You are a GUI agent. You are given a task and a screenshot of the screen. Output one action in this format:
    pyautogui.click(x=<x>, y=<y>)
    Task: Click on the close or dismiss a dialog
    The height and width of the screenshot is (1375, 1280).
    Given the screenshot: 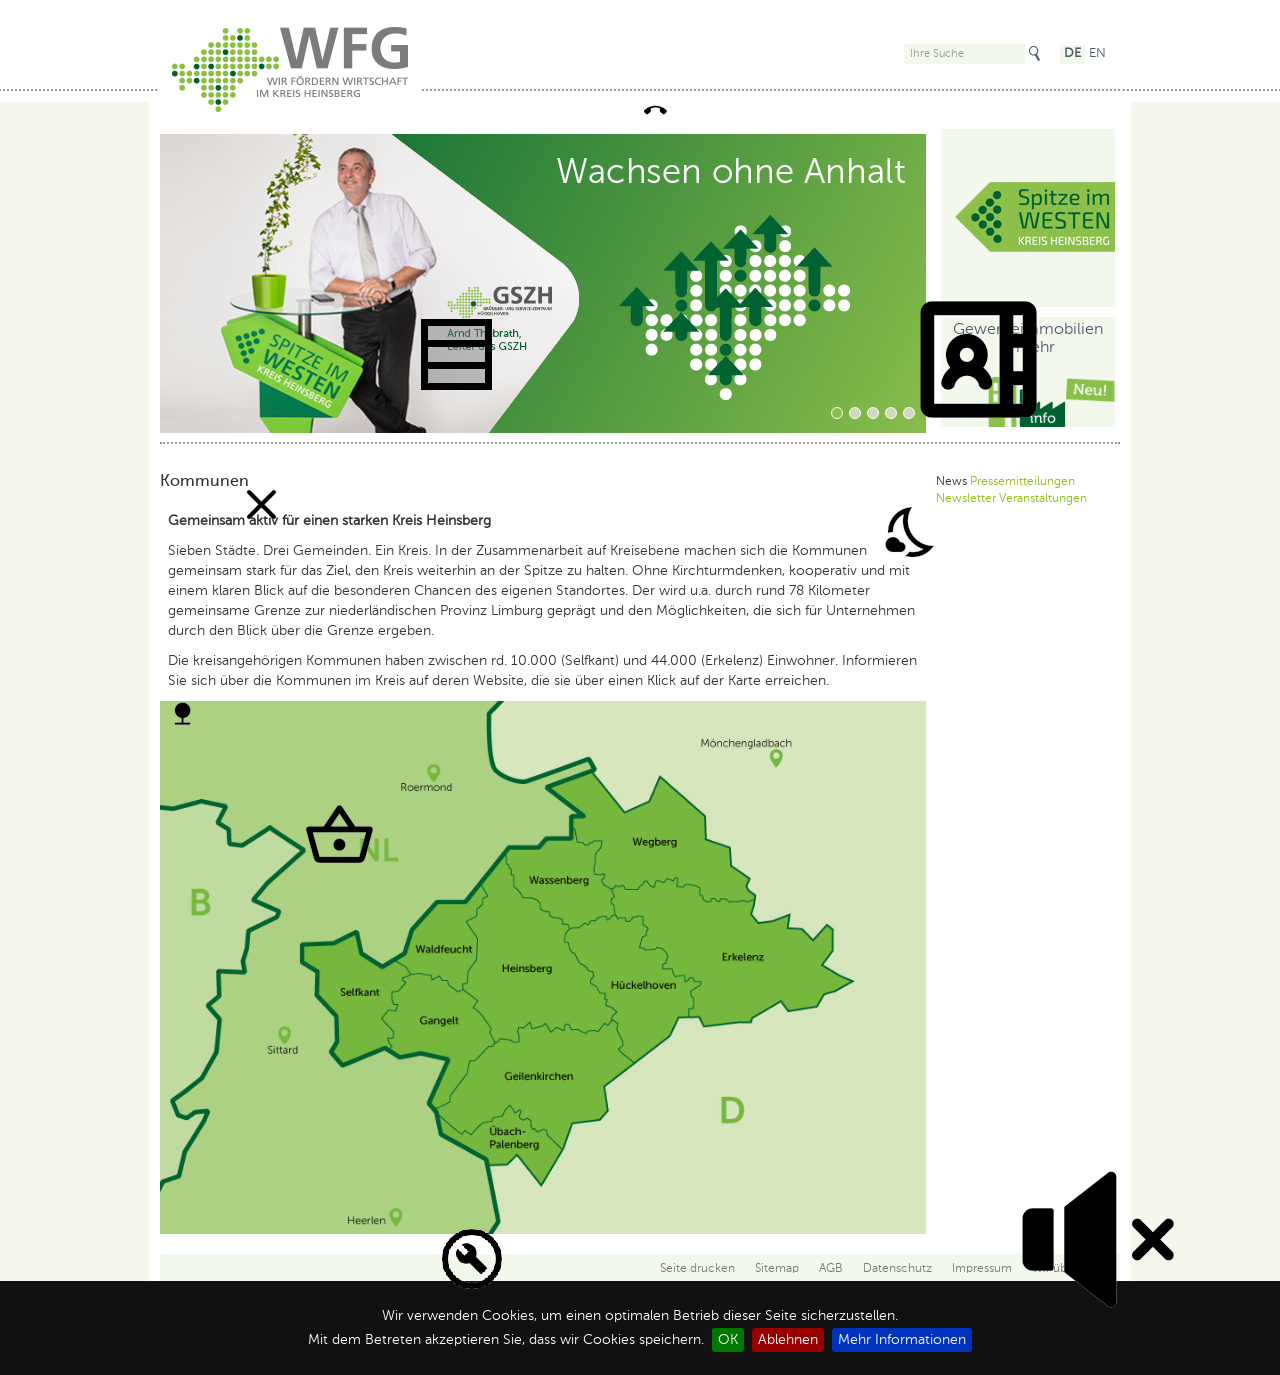 What is the action you would take?
    pyautogui.click(x=261, y=504)
    